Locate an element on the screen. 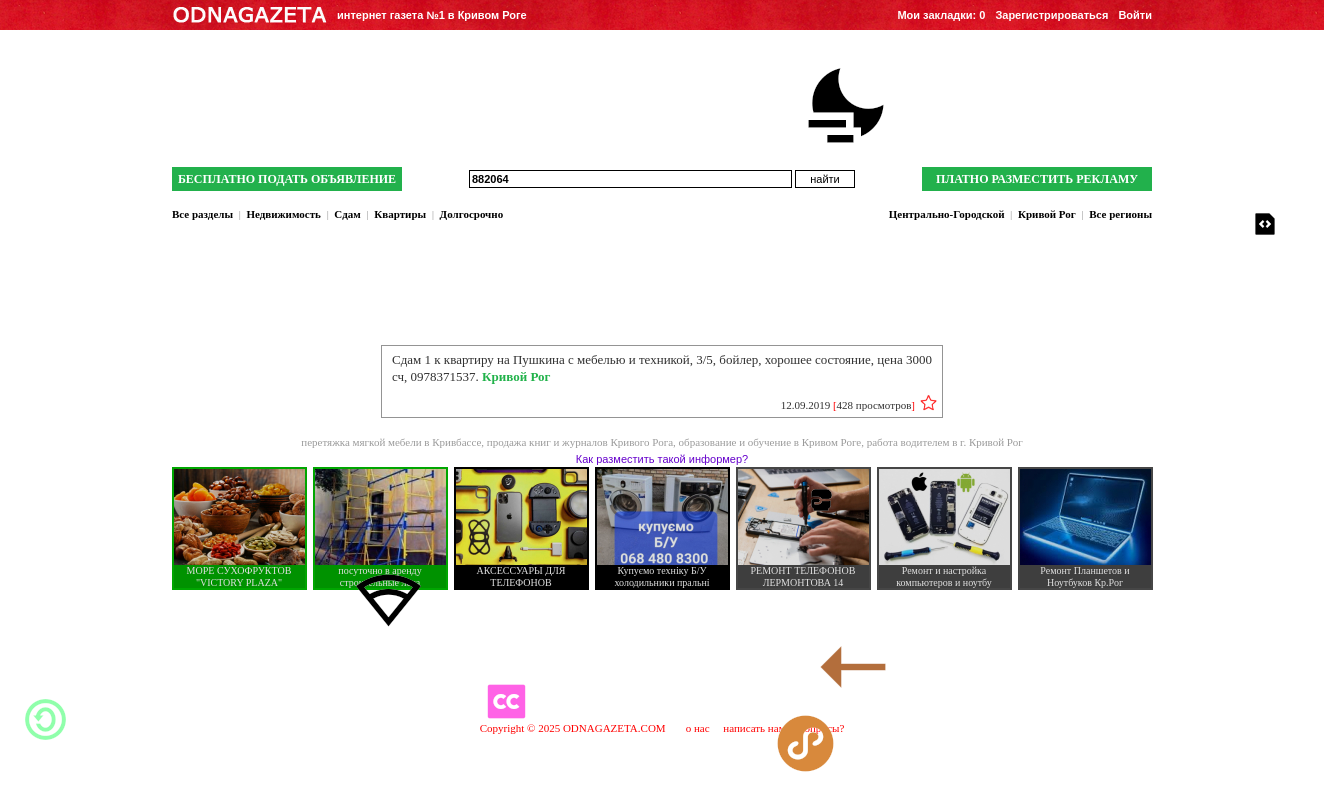 The image size is (1324, 807). indicates foggy night weather conditions is located at coordinates (846, 105).